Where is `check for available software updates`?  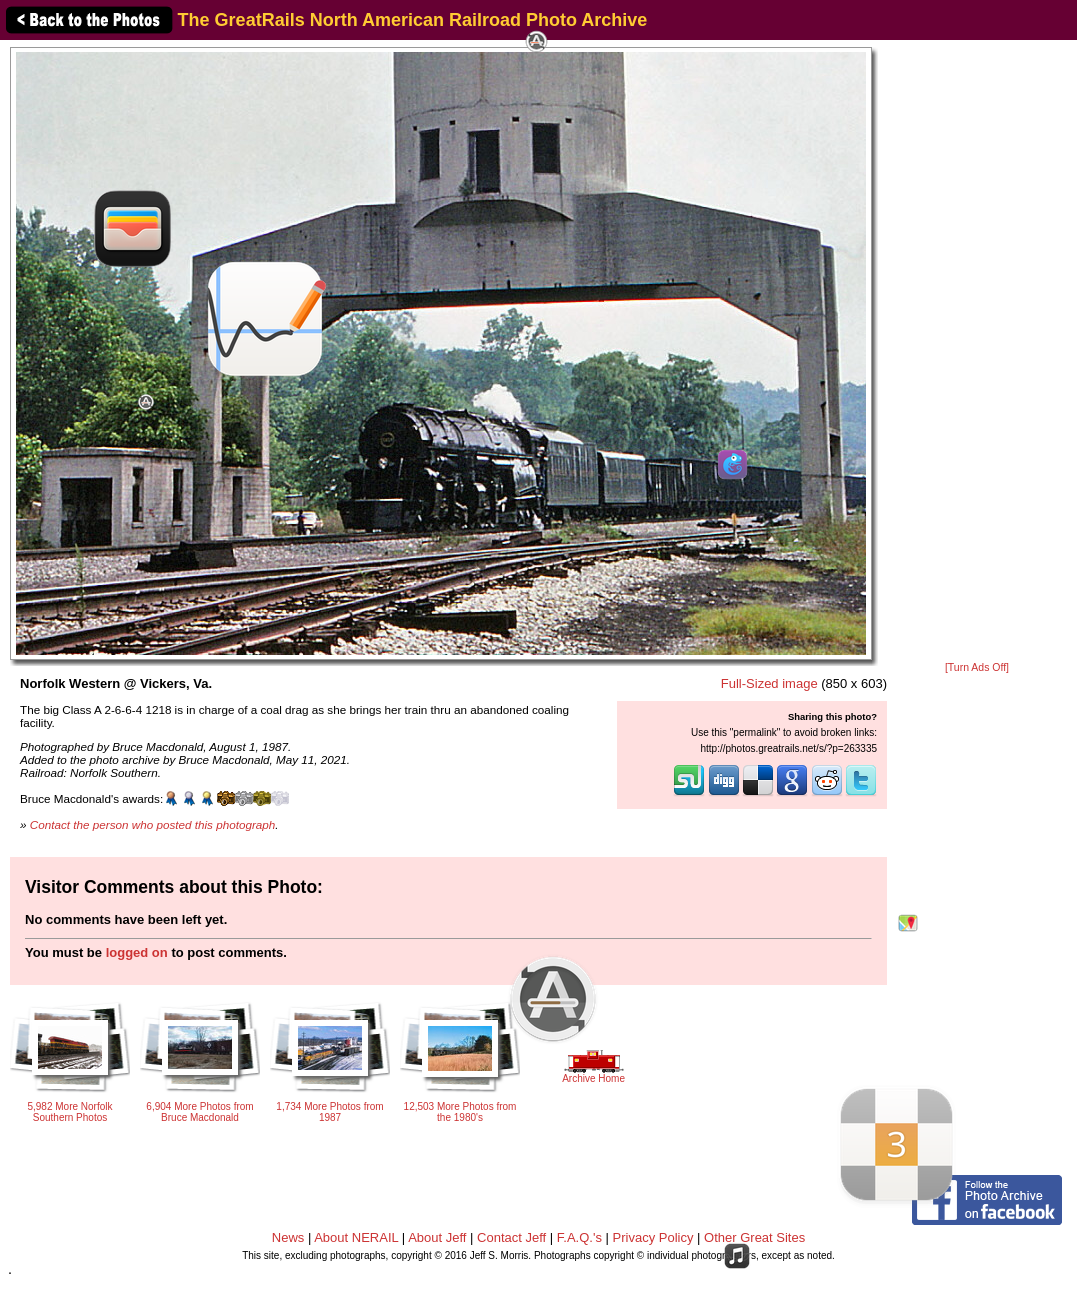 check for available software updates is located at coordinates (553, 999).